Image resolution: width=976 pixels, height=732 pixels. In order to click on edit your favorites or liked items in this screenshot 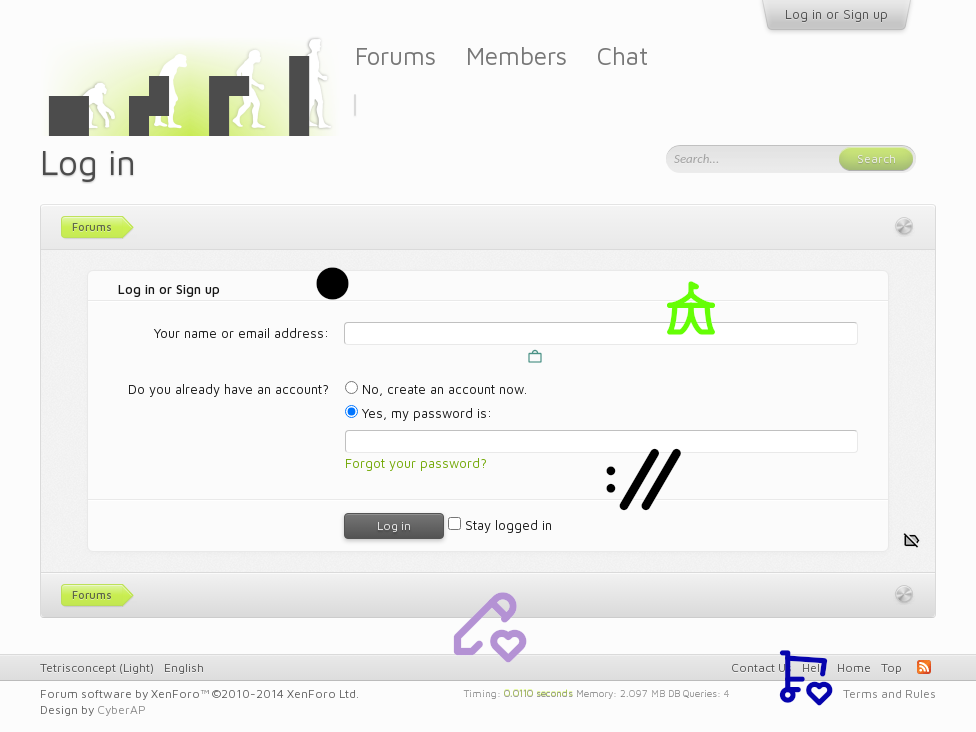, I will do `click(486, 622)`.